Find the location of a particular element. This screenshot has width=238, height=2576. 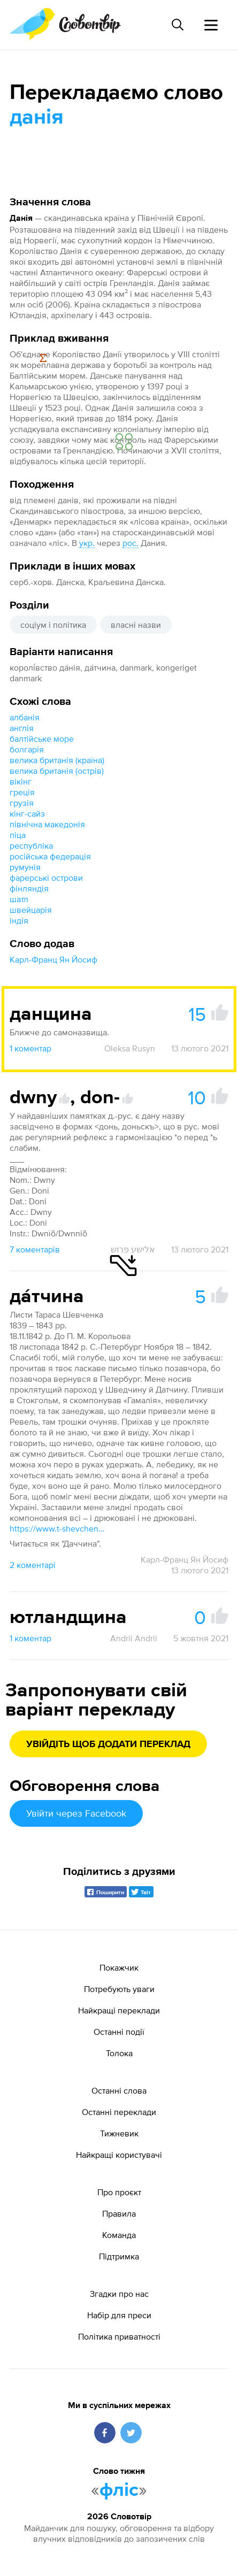

calculate sum or total is located at coordinates (43, 358).